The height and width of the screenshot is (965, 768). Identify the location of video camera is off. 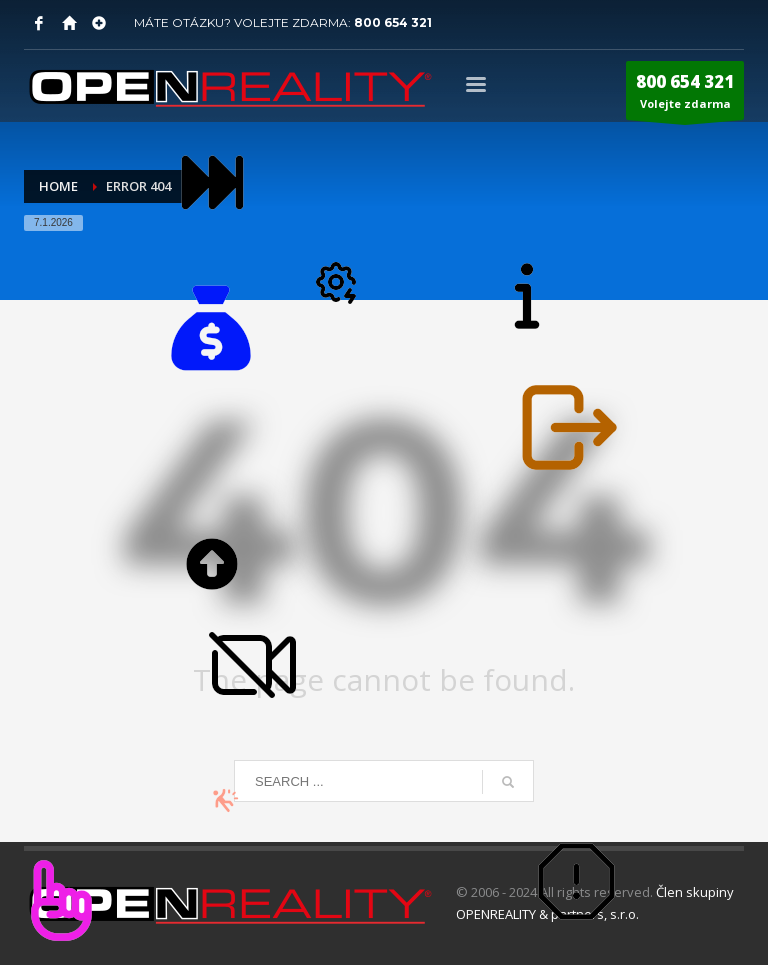
(254, 665).